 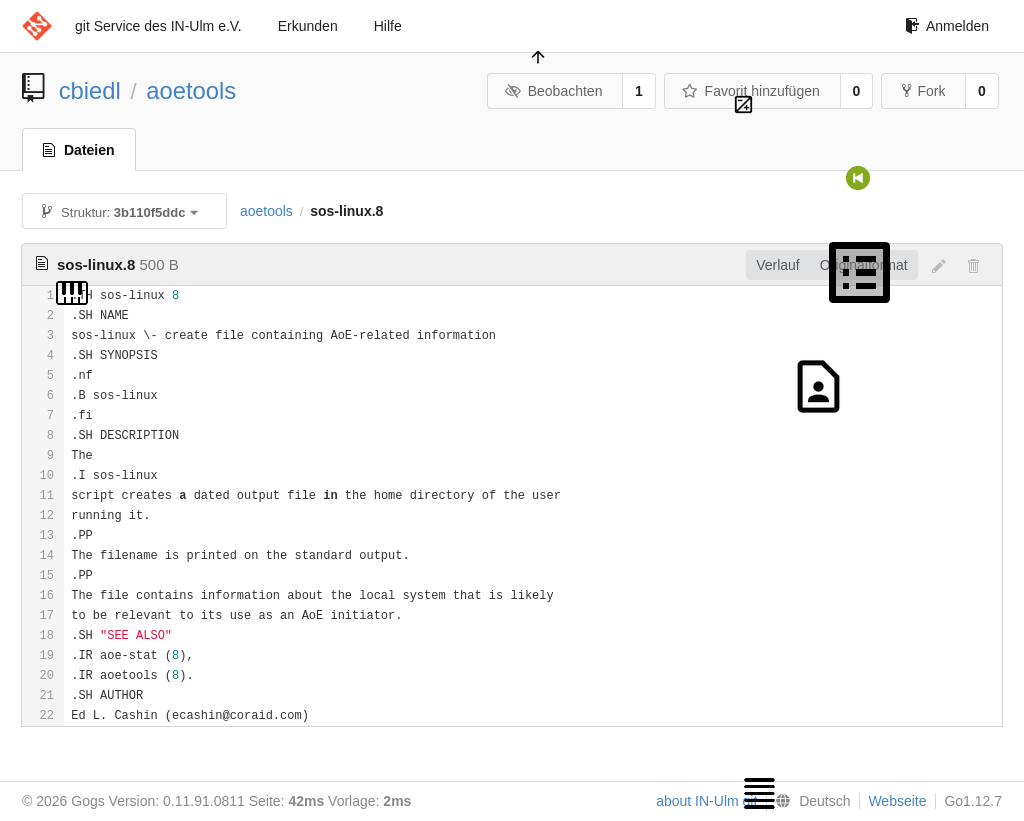 What do you see at coordinates (538, 57) in the screenshot?
I see `scroll to top of page` at bounding box center [538, 57].